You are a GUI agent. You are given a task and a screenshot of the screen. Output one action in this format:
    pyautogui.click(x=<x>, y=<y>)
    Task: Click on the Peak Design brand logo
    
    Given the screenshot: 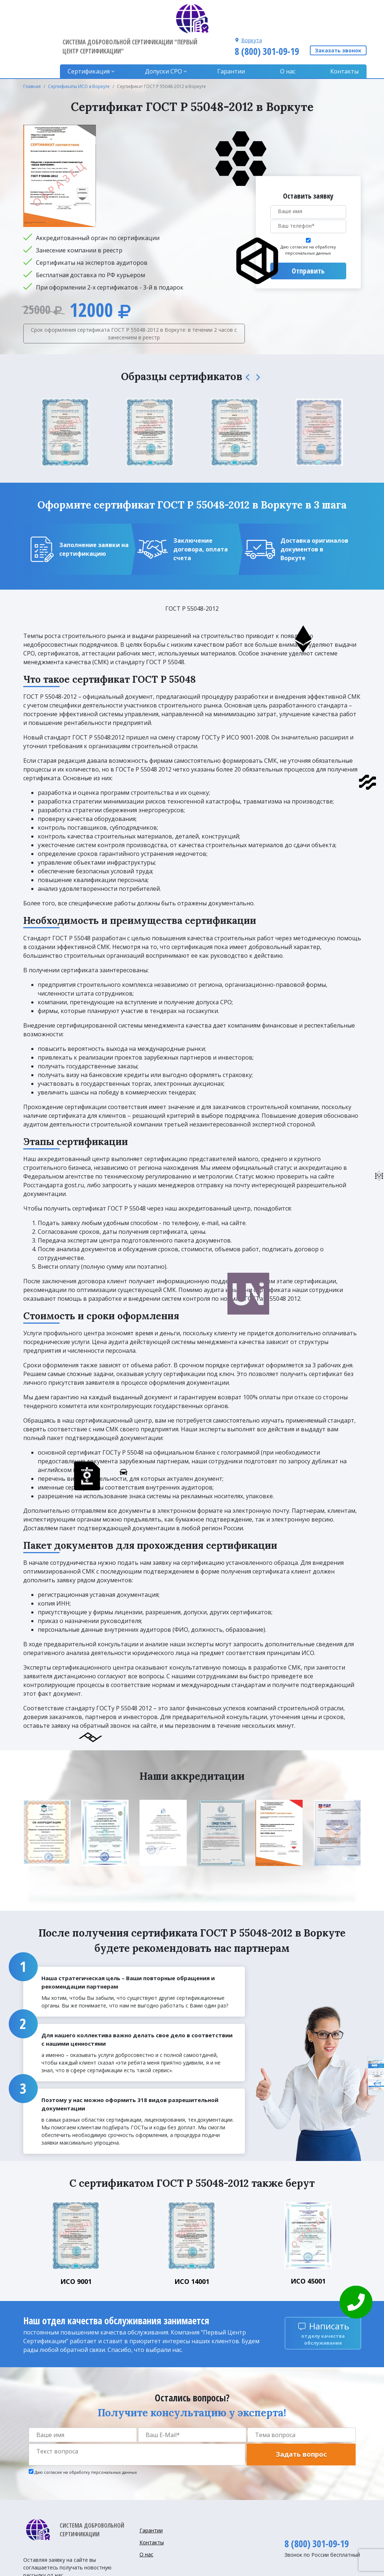 What is the action you would take?
    pyautogui.click(x=90, y=1737)
    